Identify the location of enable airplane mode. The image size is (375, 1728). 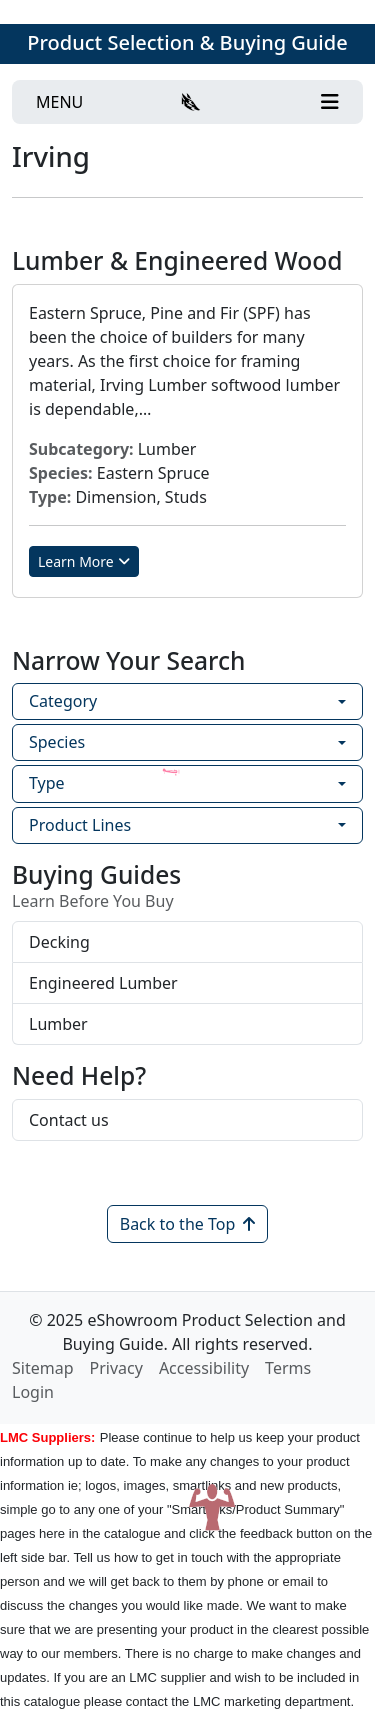
(171, 772).